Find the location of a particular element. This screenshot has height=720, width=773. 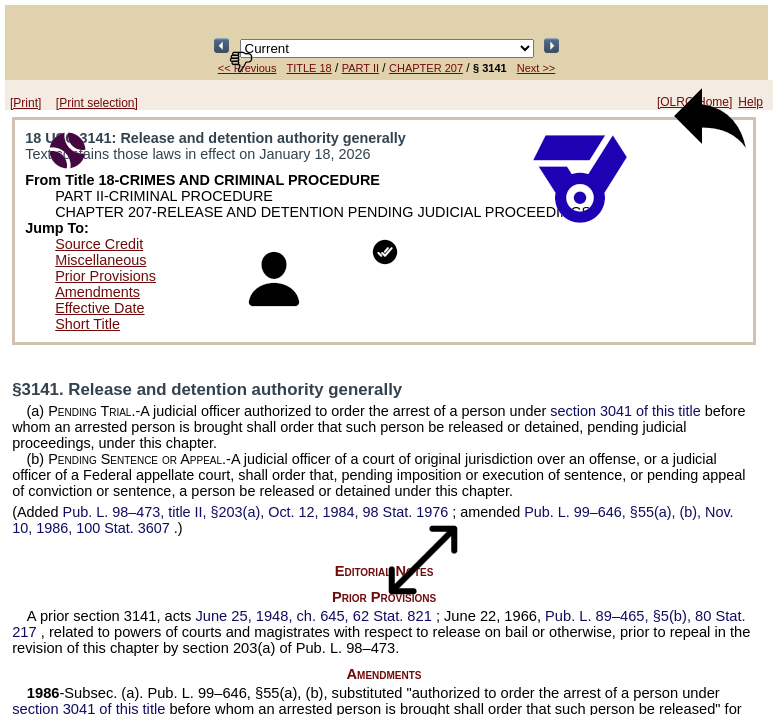

access tennis or sports-related features is located at coordinates (67, 150).